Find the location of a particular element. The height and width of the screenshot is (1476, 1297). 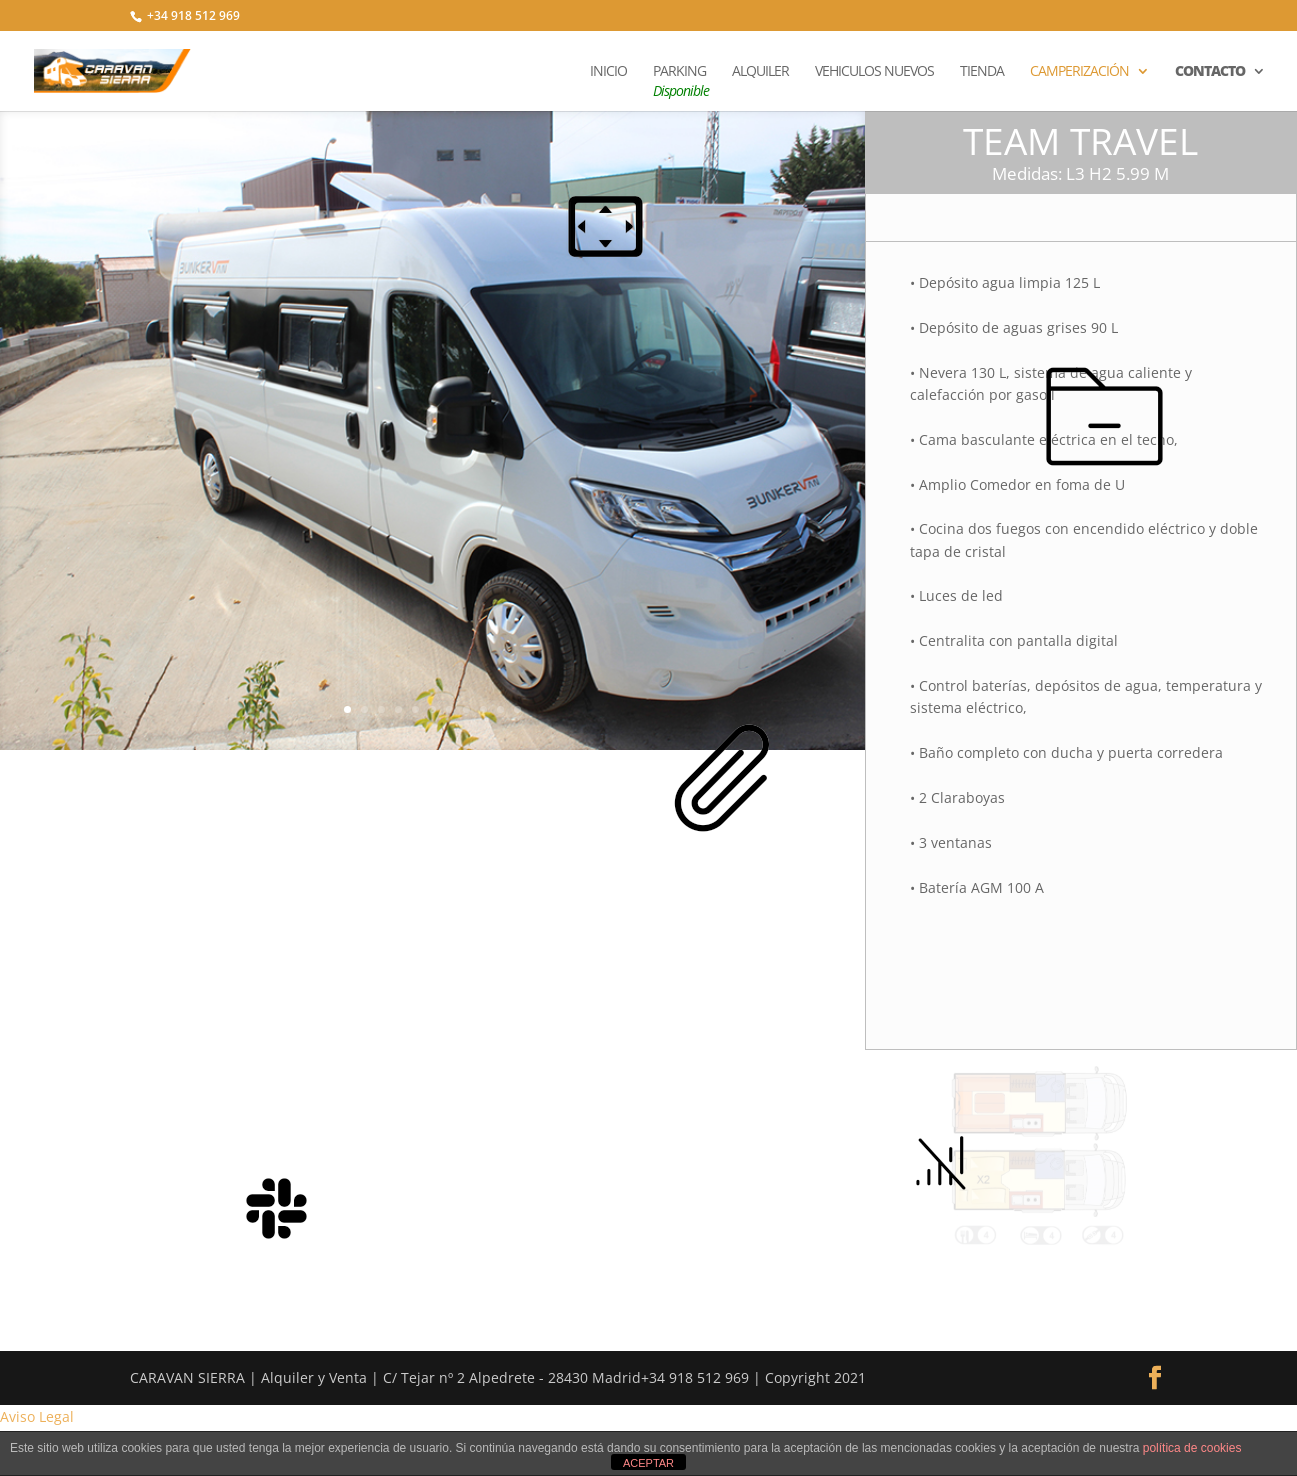

adjust display overscan settings is located at coordinates (605, 226).